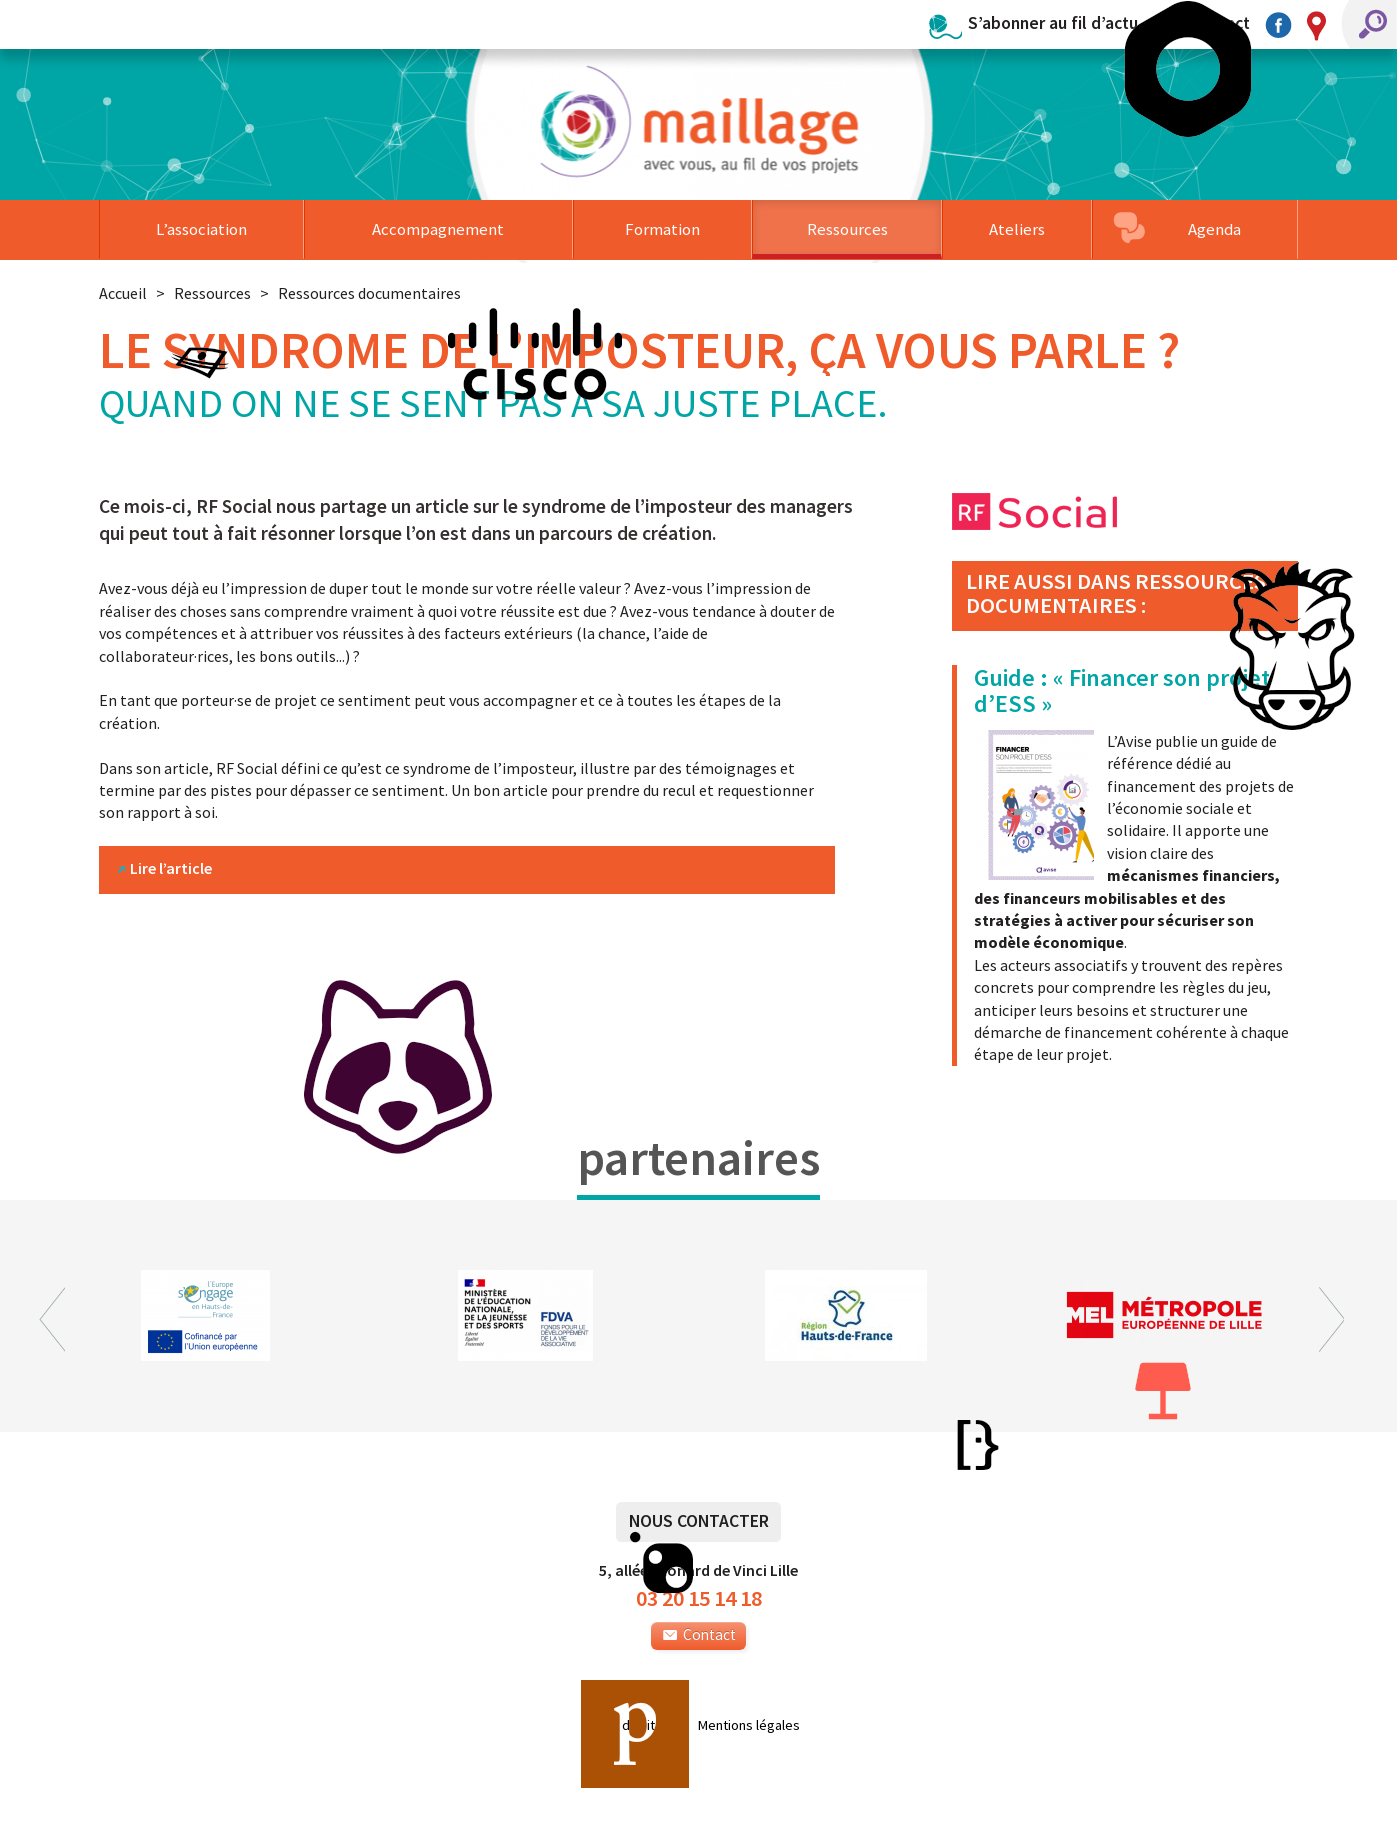 This screenshot has height=1830, width=1397. Describe the element at coordinates (1188, 69) in the screenshot. I see `open medusa commerce dashboard` at that location.